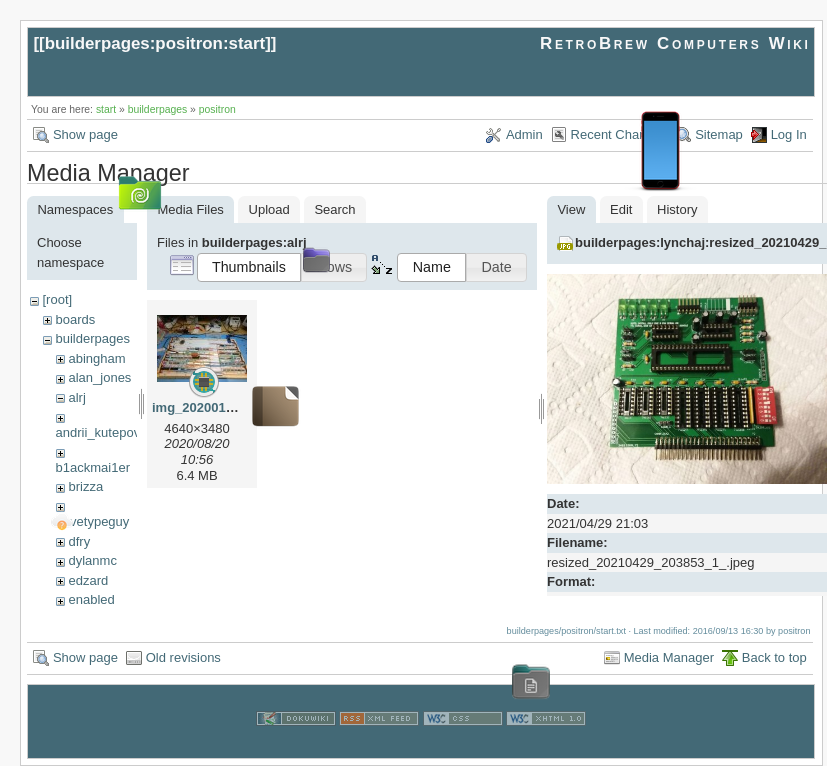 This screenshot has width=827, height=766. What do you see at coordinates (275, 404) in the screenshot?
I see `change desktop wallpaper settings` at bounding box center [275, 404].